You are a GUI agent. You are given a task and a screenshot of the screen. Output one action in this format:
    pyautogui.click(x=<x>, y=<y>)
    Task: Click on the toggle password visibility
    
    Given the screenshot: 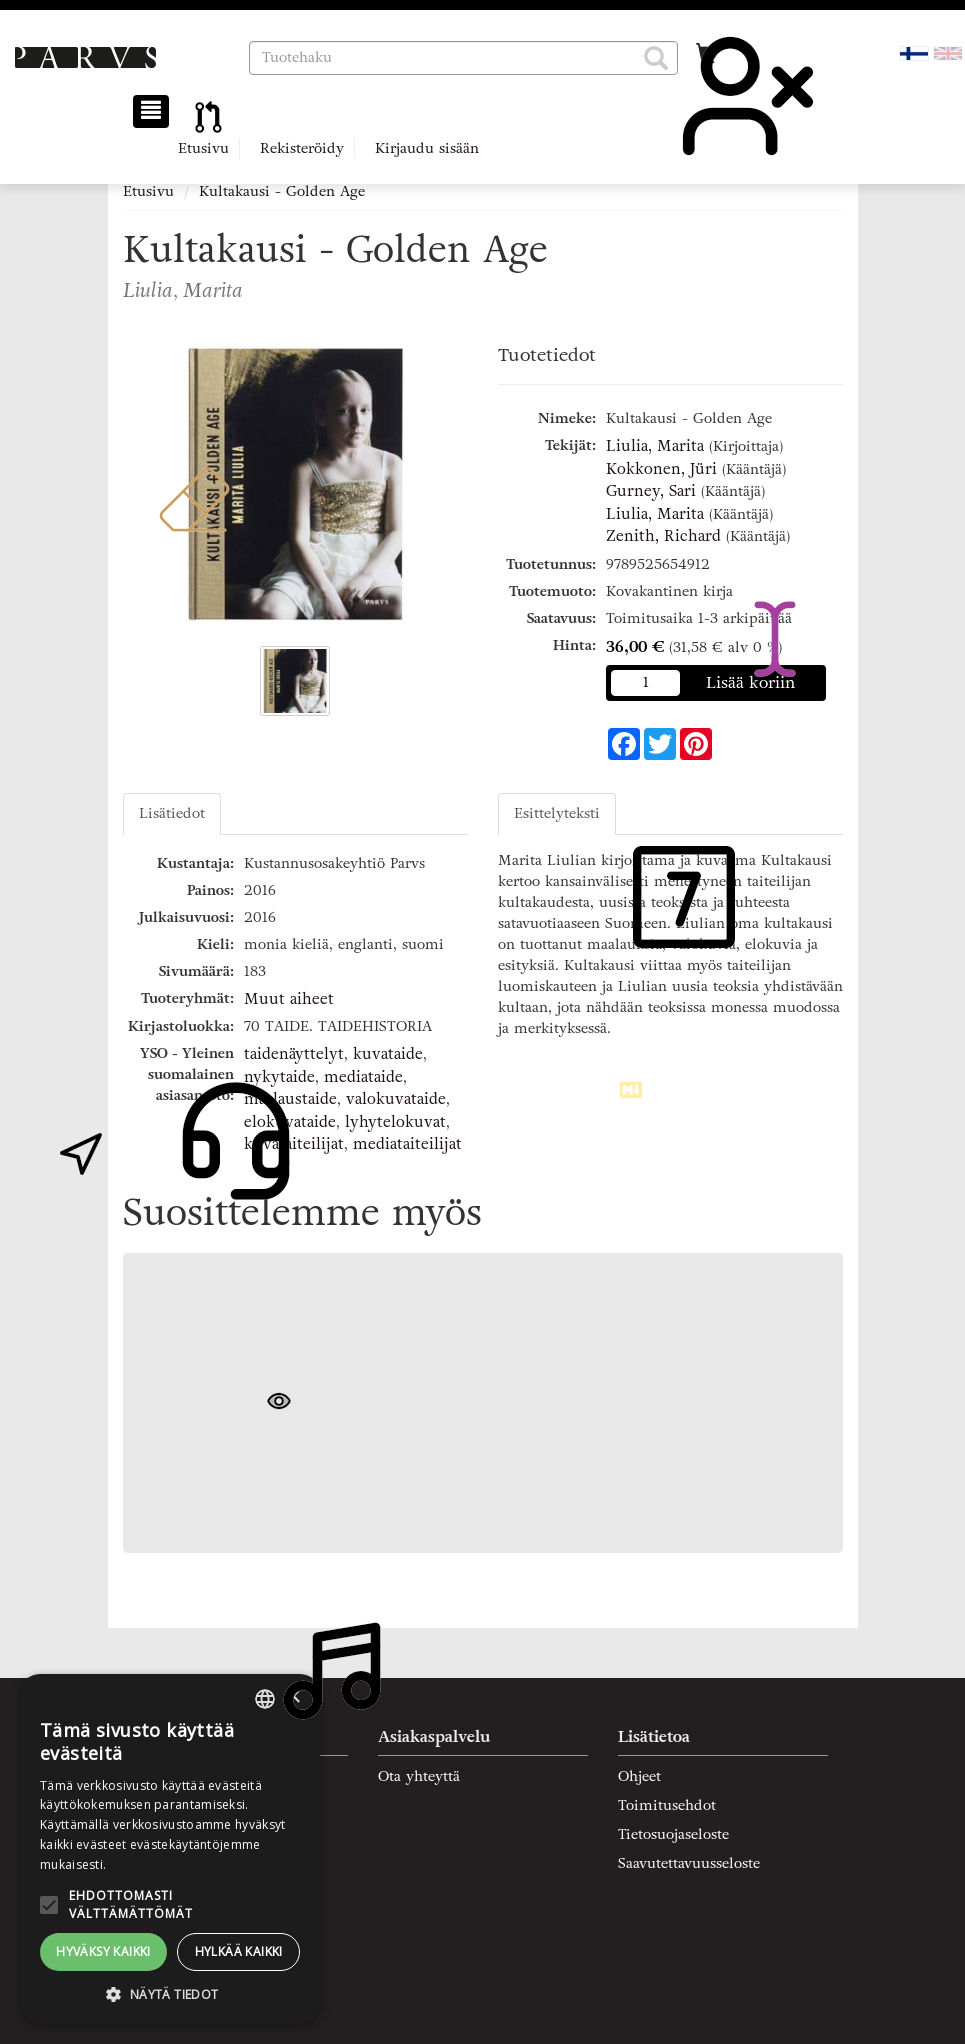 What is the action you would take?
    pyautogui.click(x=279, y=1401)
    